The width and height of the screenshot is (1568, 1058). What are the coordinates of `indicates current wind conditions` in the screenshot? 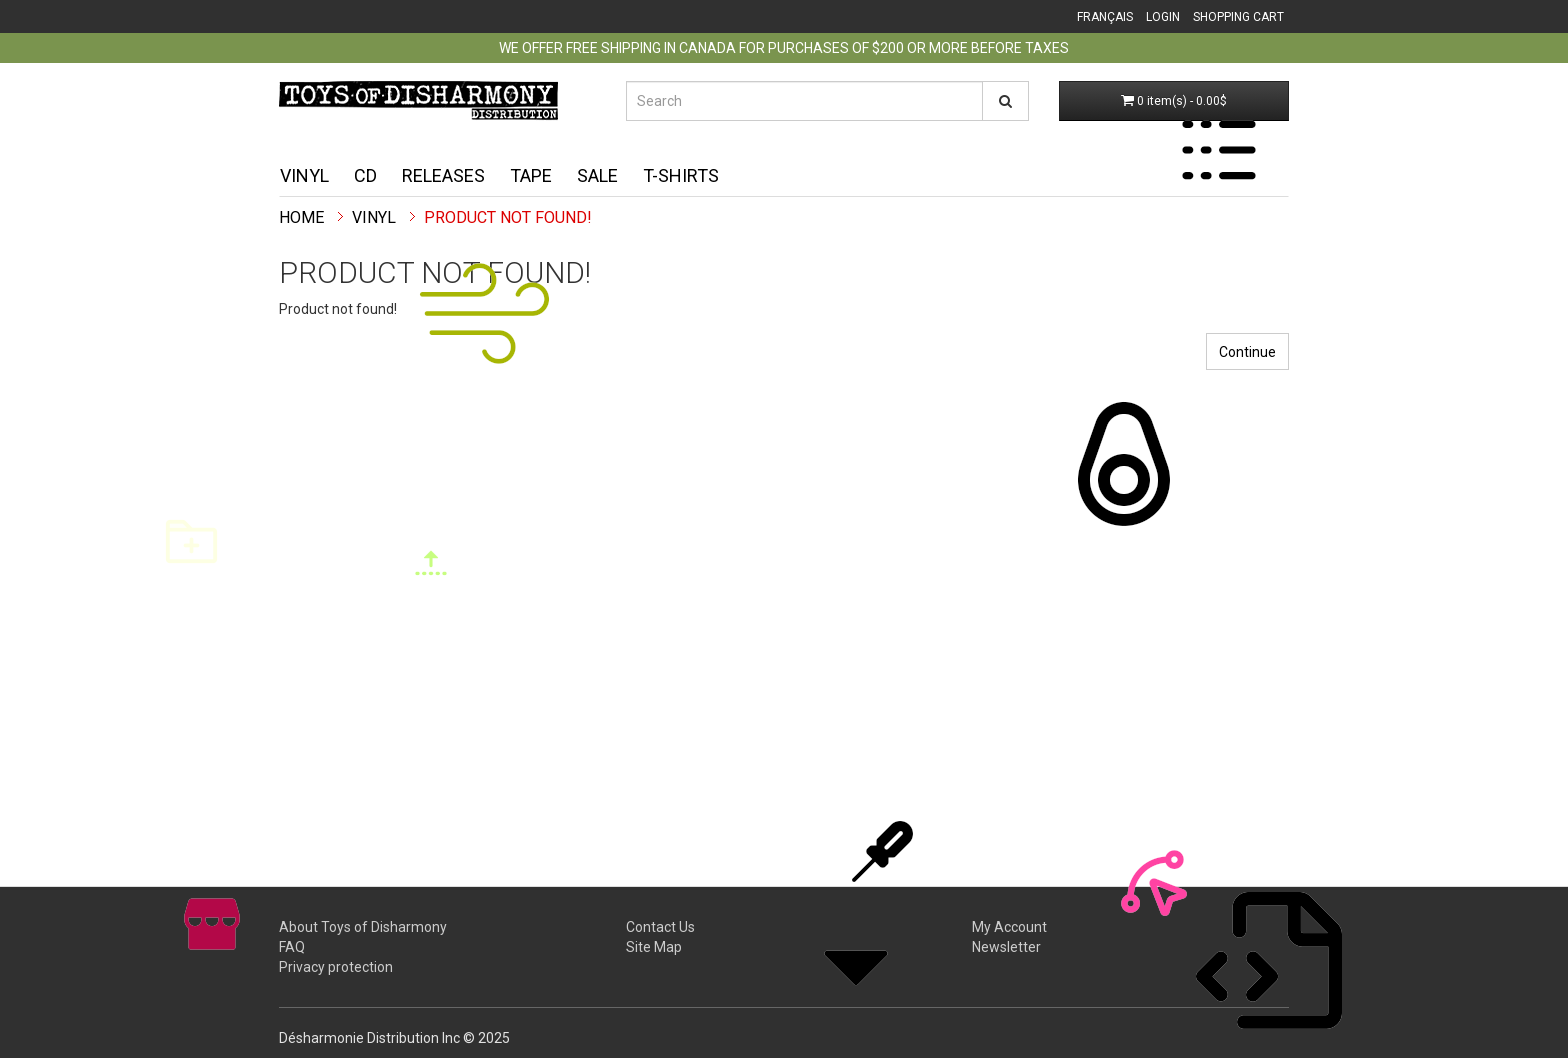 It's located at (484, 313).